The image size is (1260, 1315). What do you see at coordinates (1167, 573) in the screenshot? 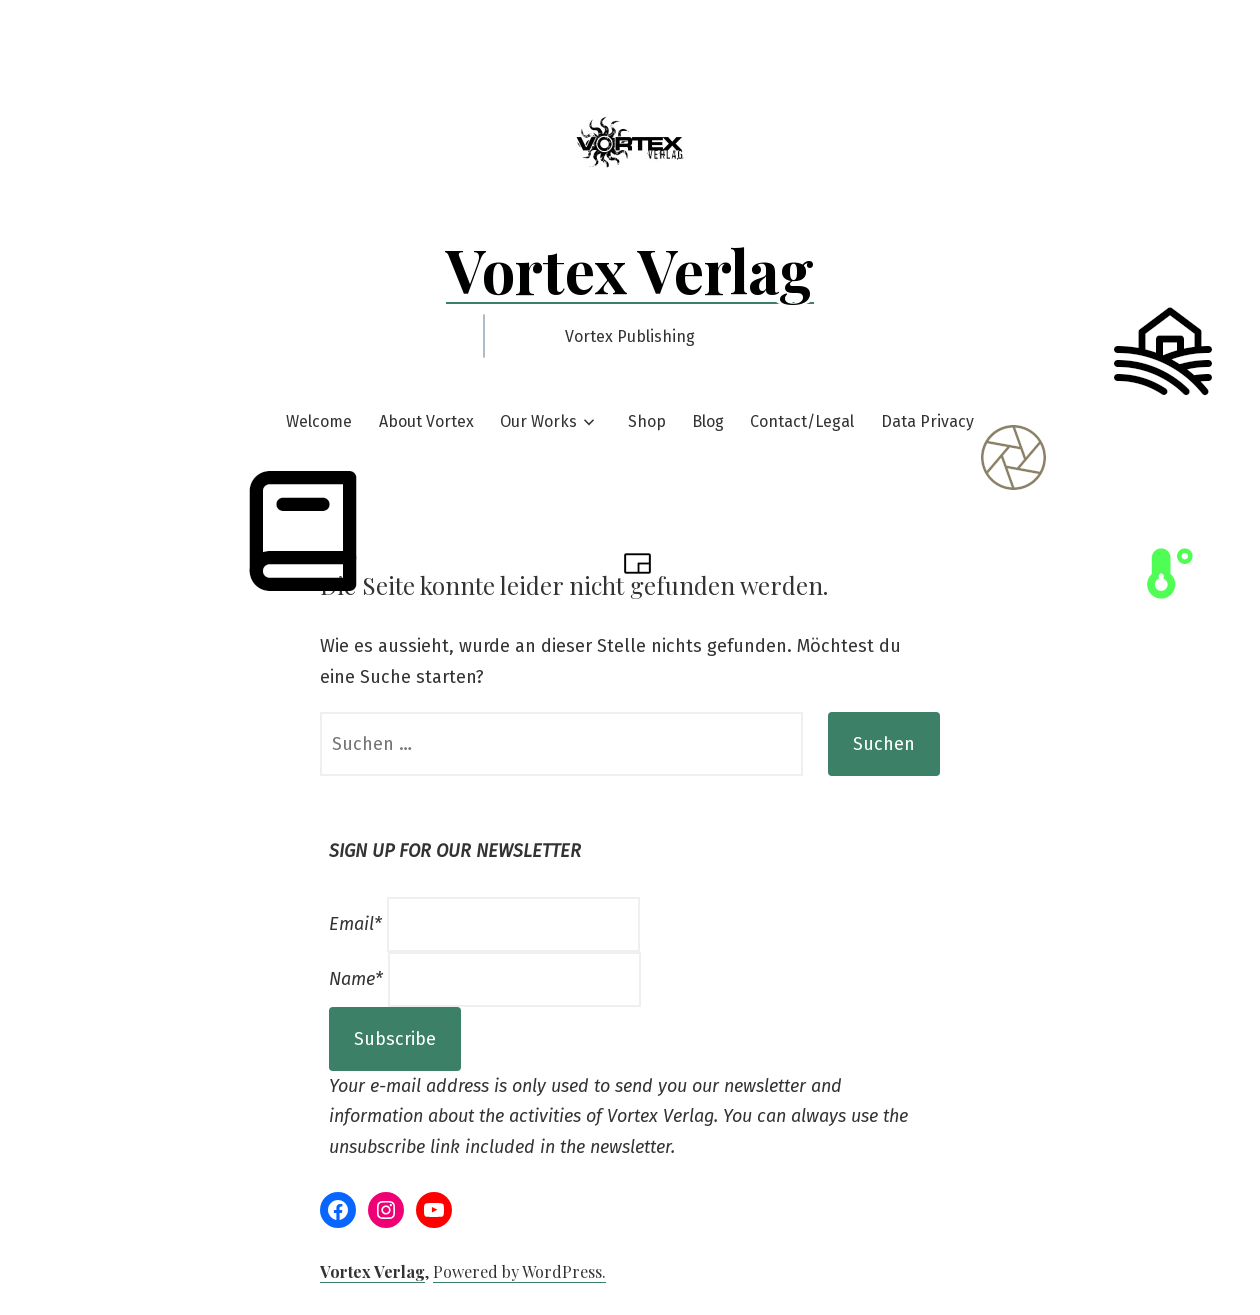
I see `indicates low temperature reading` at bounding box center [1167, 573].